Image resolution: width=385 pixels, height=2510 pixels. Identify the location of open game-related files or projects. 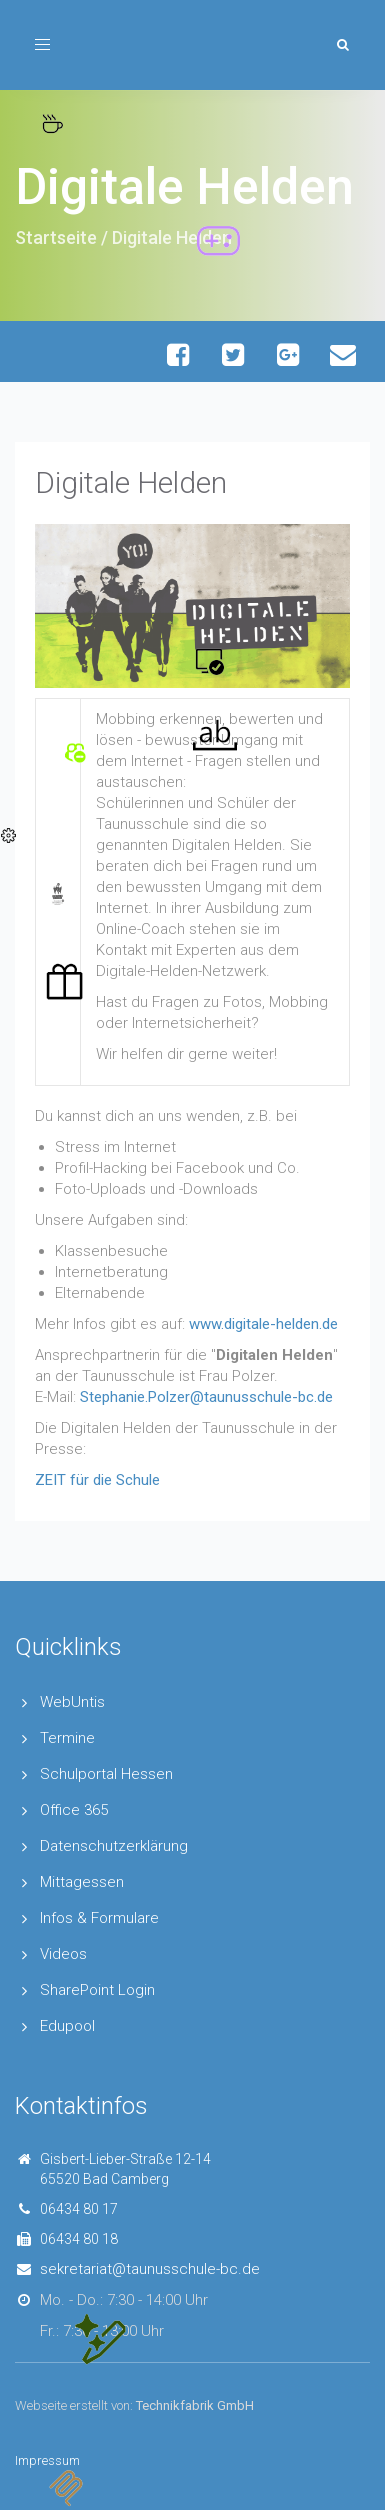
(218, 239).